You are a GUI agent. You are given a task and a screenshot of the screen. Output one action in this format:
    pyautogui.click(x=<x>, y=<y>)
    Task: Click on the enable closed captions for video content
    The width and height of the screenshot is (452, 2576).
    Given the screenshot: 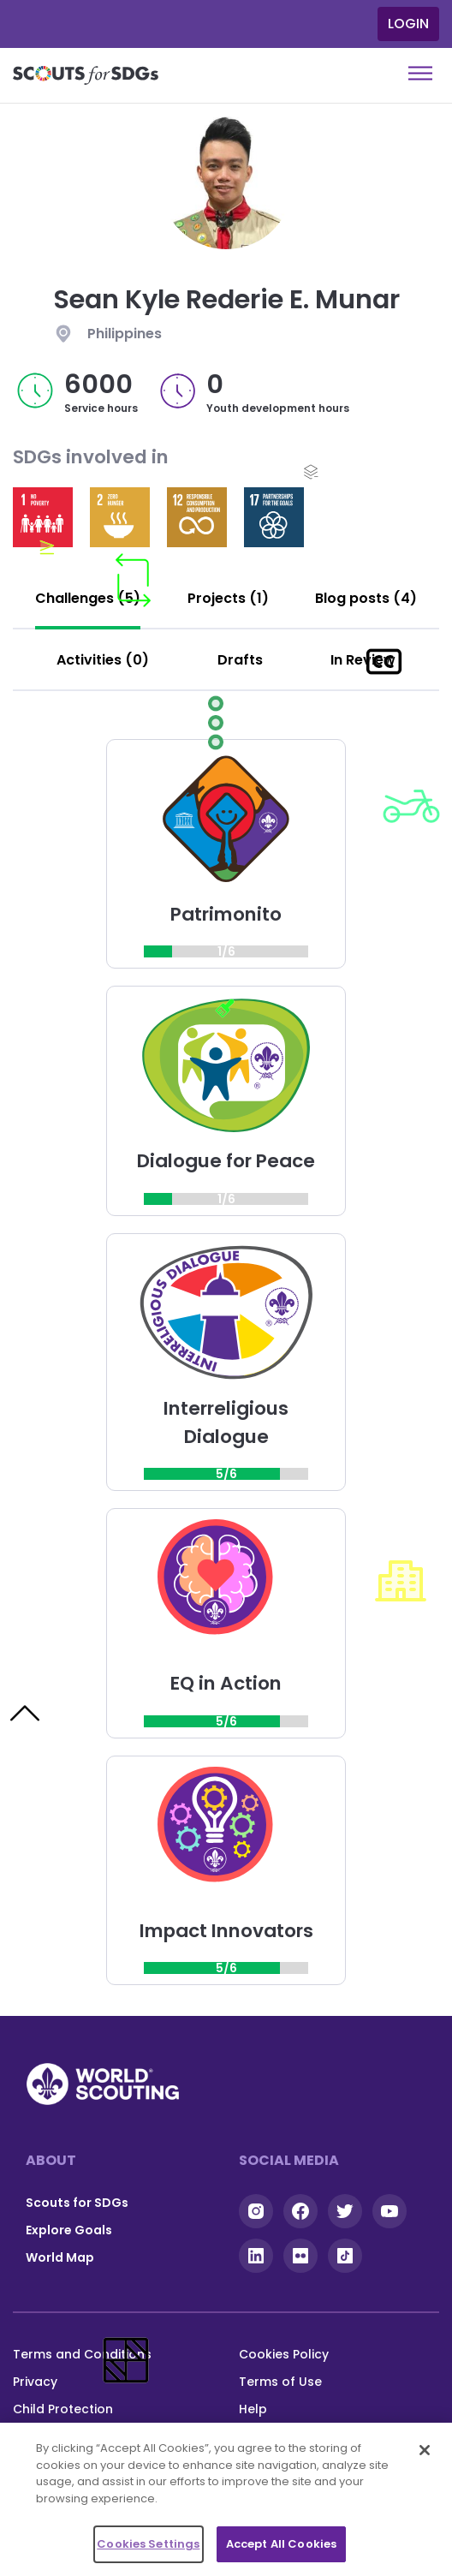 What is the action you would take?
    pyautogui.click(x=384, y=661)
    